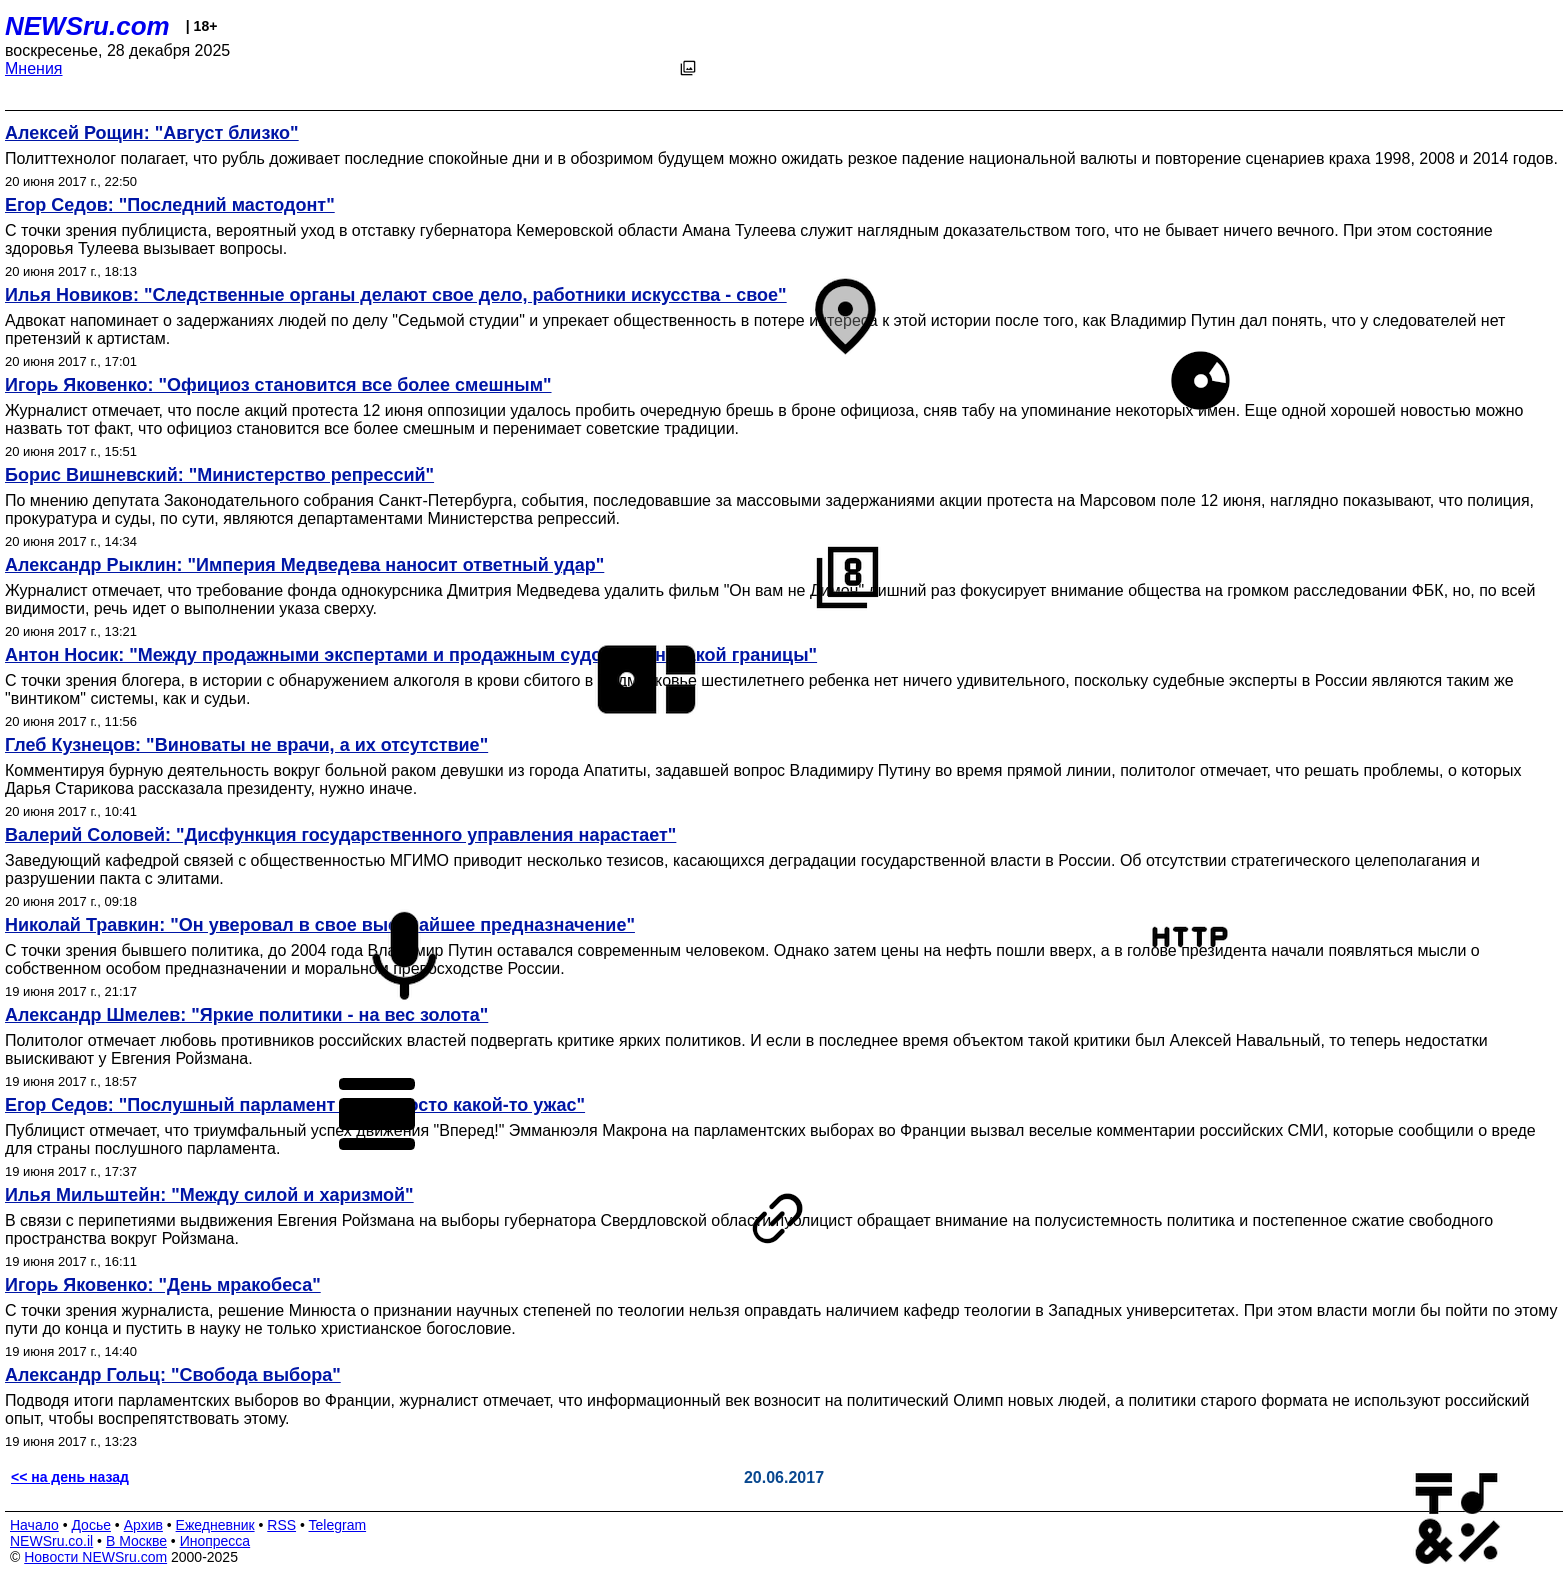 The image size is (1568, 1596). What do you see at coordinates (777, 1219) in the screenshot?
I see `copy or share a link` at bounding box center [777, 1219].